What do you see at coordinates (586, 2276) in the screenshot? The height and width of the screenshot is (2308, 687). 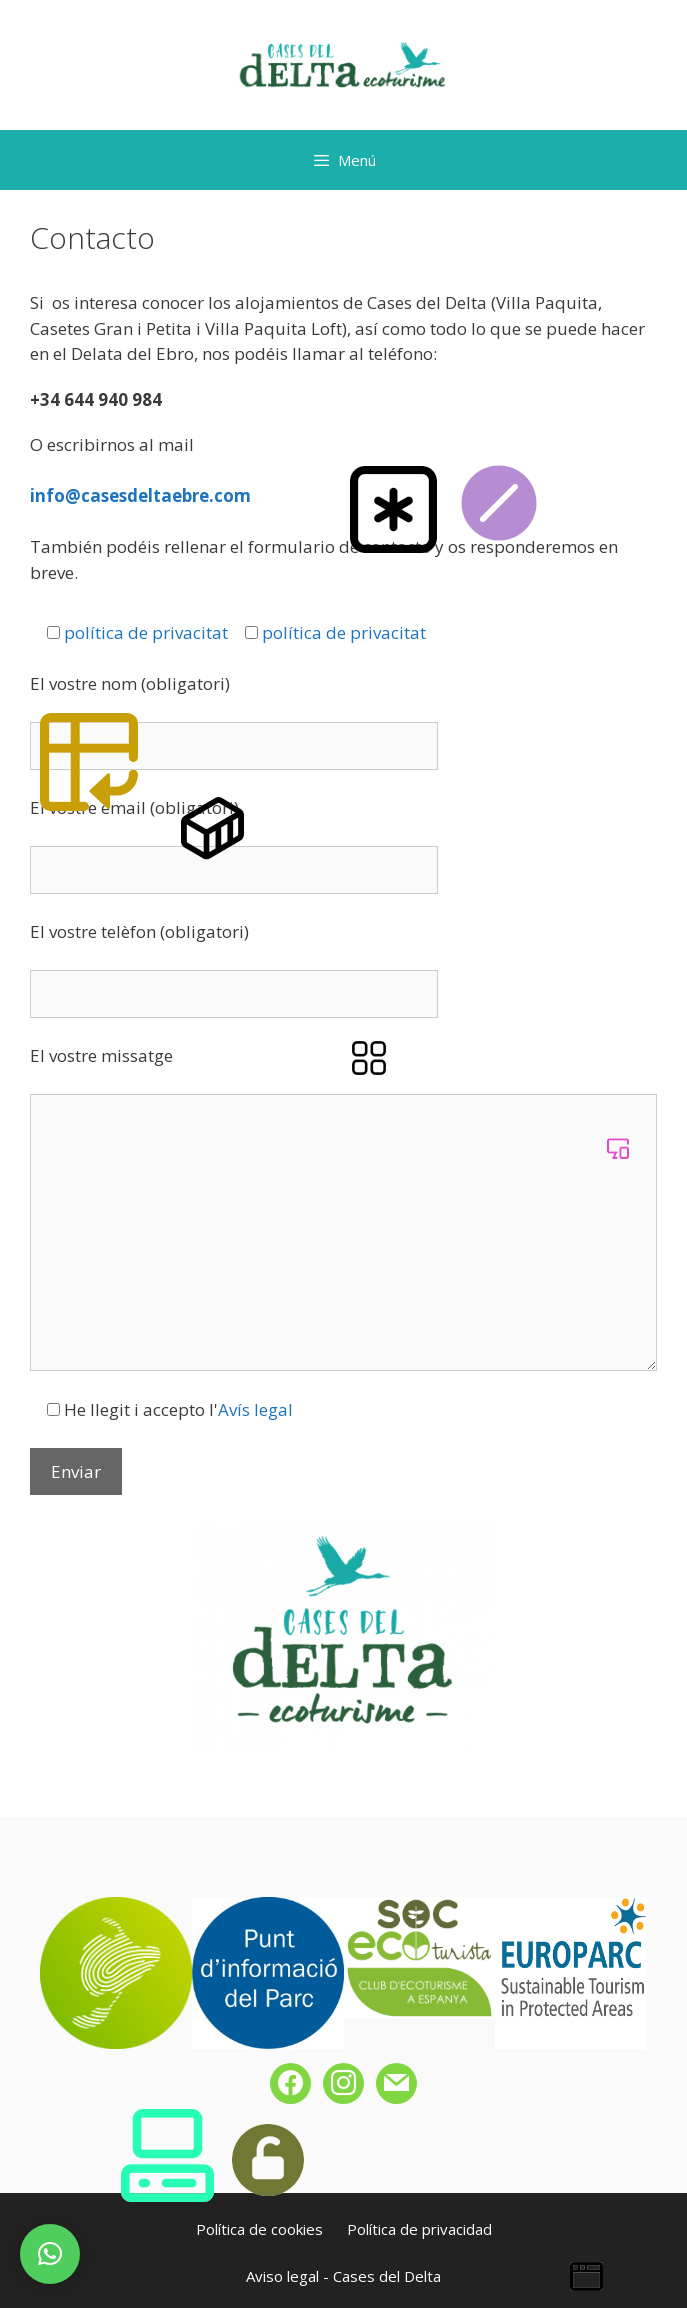 I see `open in browser window` at bounding box center [586, 2276].